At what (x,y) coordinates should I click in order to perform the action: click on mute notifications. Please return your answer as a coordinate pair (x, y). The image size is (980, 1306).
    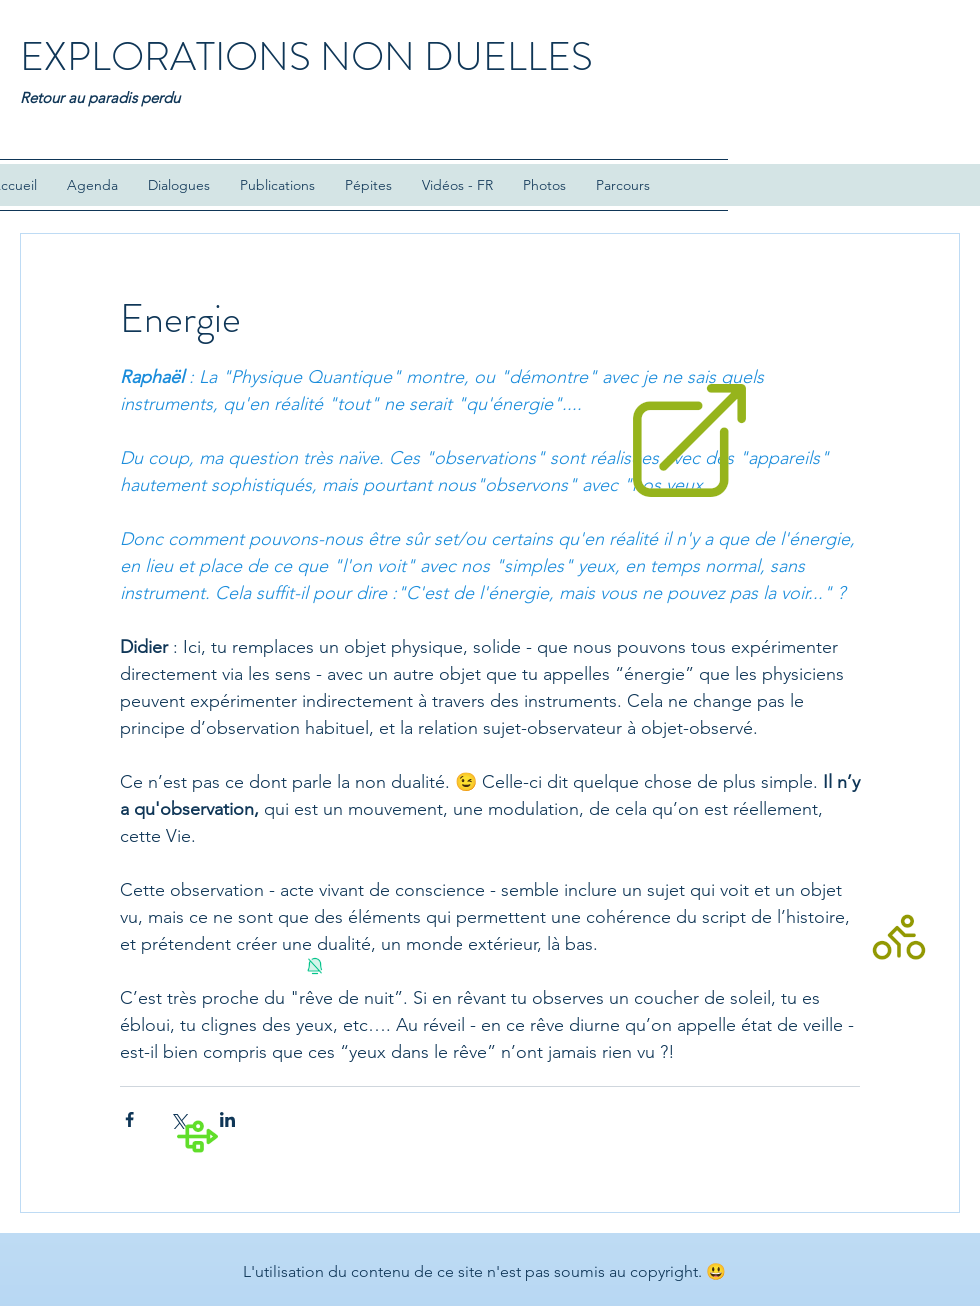
    Looking at the image, I should click on (315, 966).